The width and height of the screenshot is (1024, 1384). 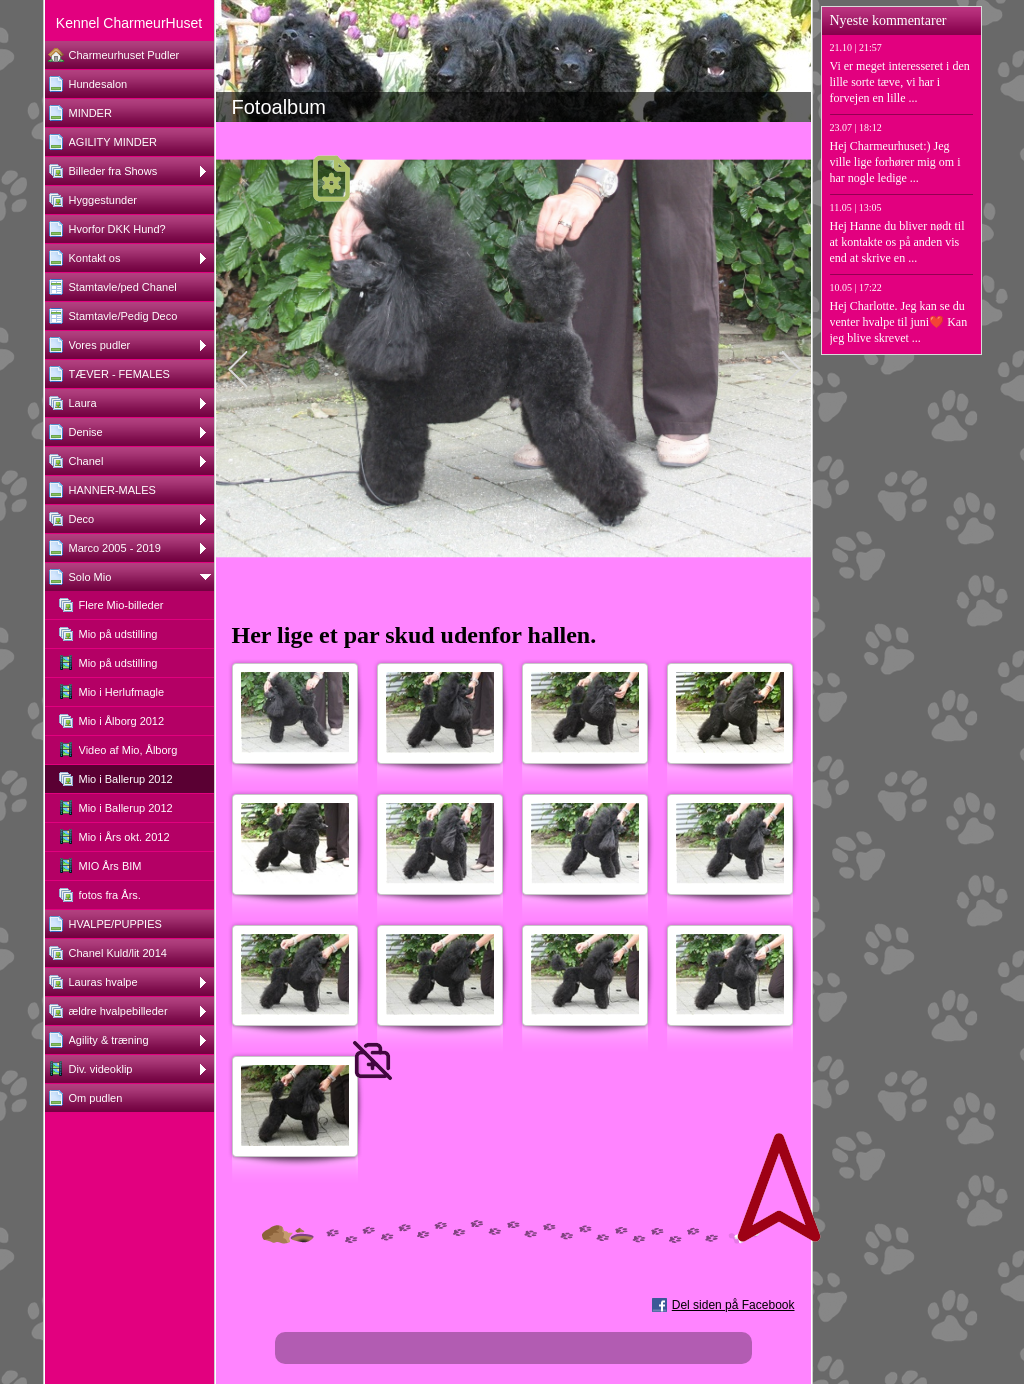 What do you see at coordinates (331, 178) in the screenshot?
I see `access file settings or preferences` at bounding box center [331, 178].